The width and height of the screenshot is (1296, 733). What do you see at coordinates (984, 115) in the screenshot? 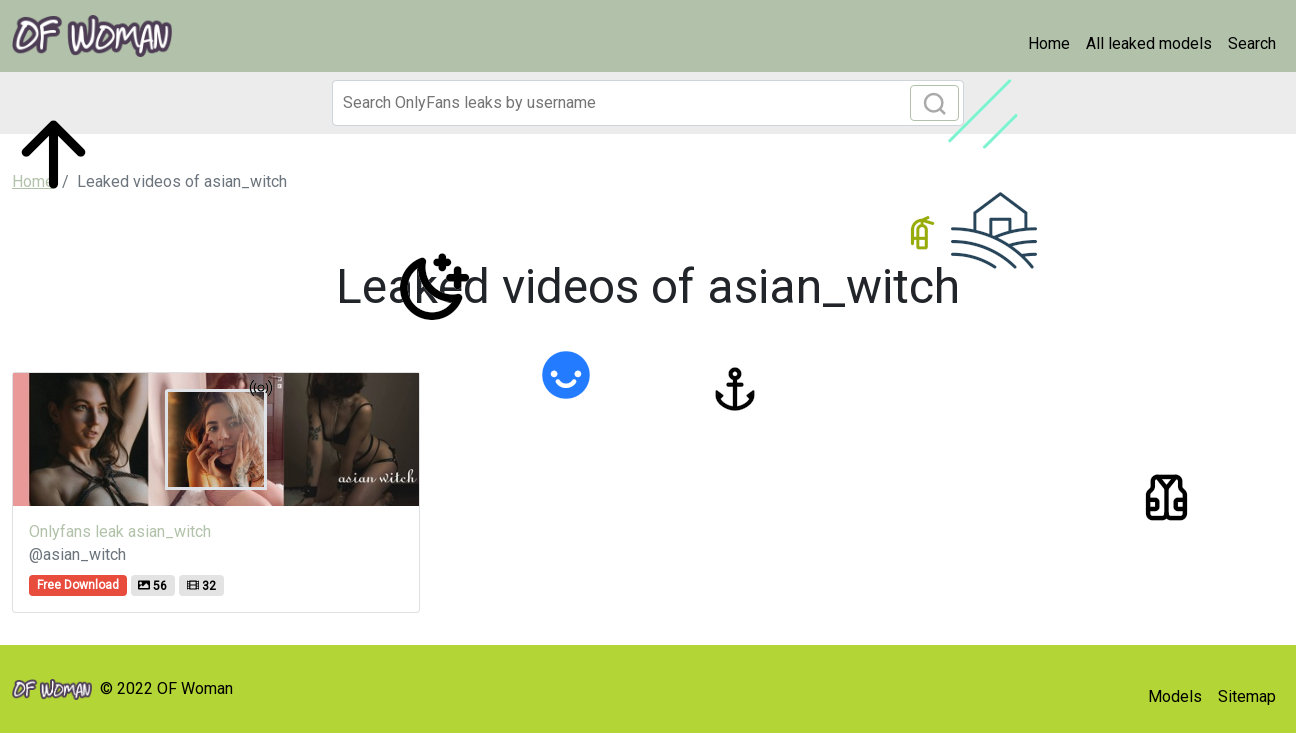
I see `indicates signal strength or connectivity level` at bounding box center [984, 115].